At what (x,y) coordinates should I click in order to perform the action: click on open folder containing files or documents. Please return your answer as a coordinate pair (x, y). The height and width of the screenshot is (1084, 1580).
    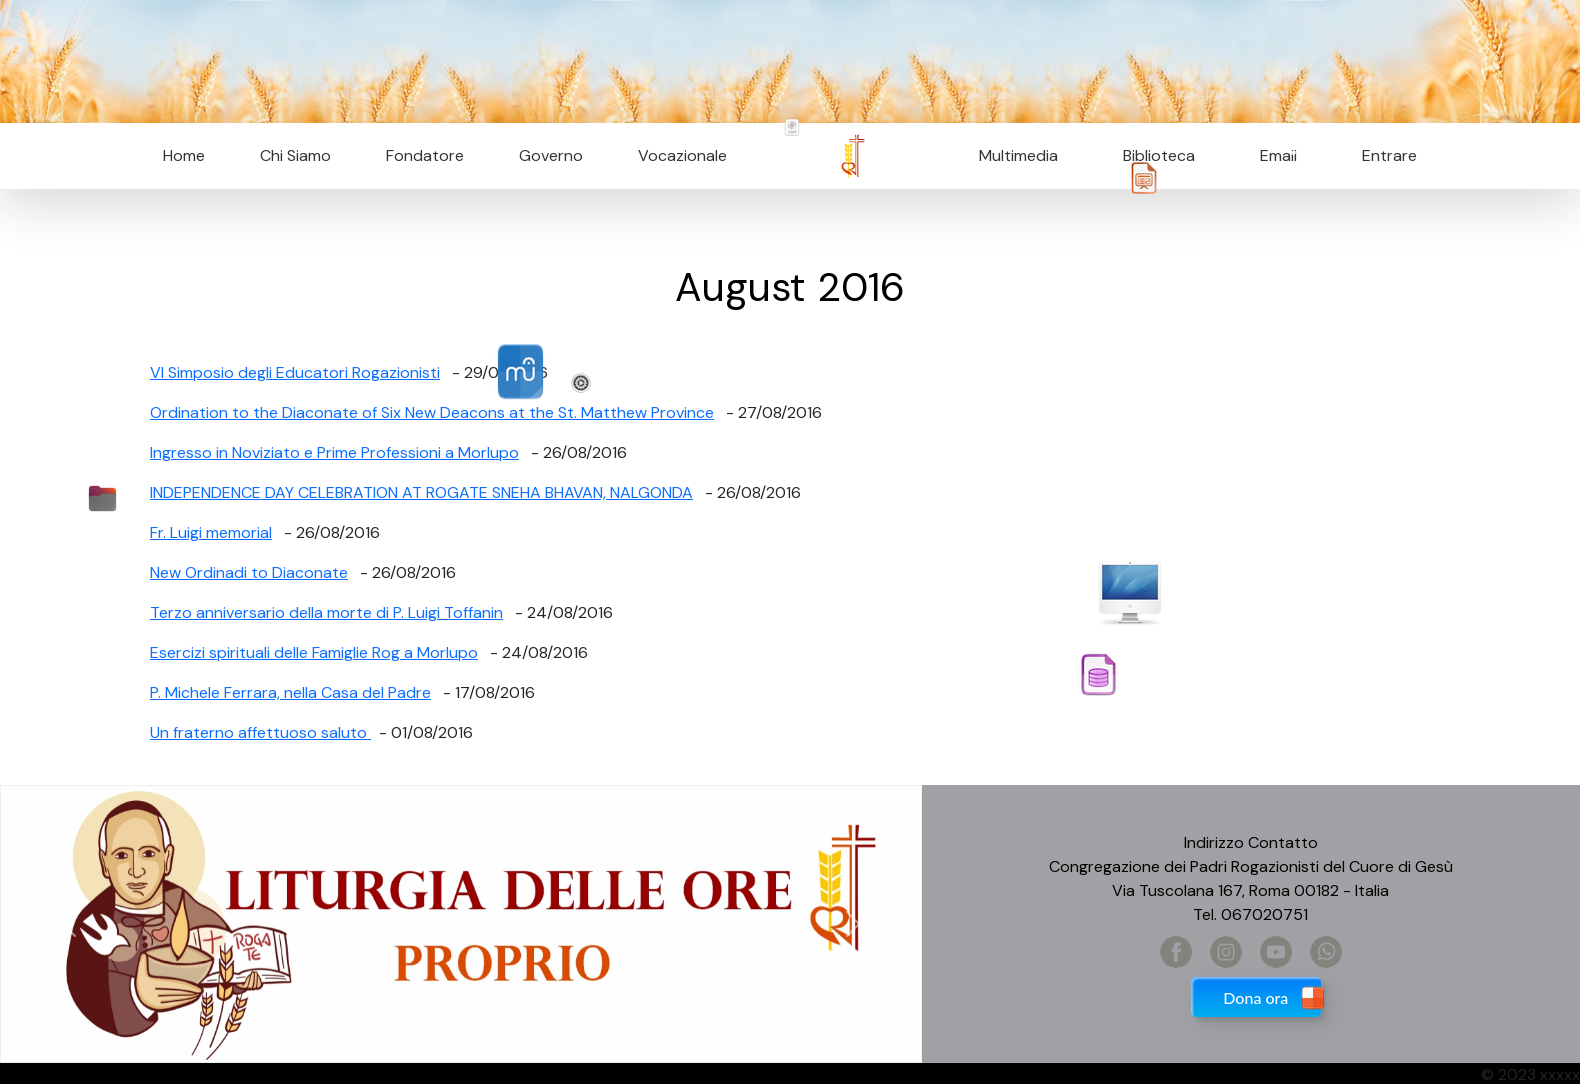
    Looking at the image, I should click on (102, 498).